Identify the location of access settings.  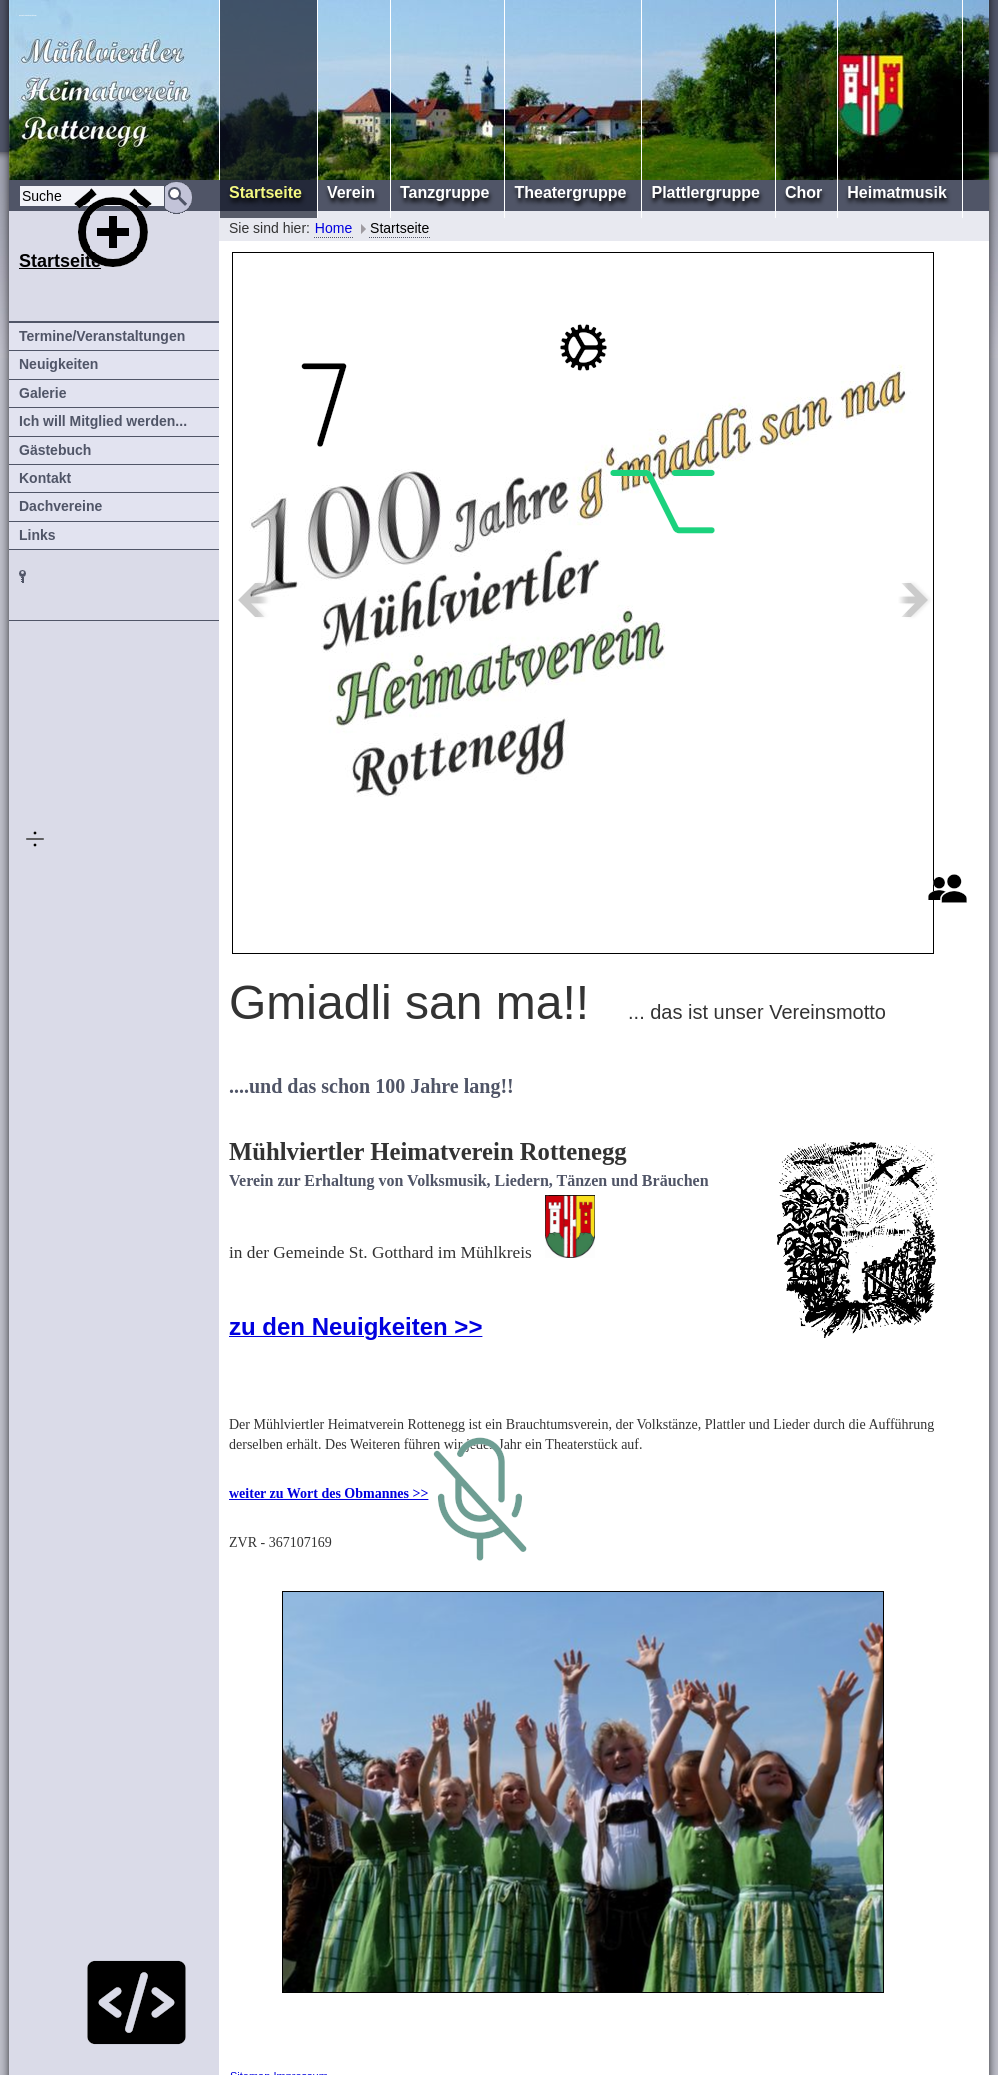
(583, 347).